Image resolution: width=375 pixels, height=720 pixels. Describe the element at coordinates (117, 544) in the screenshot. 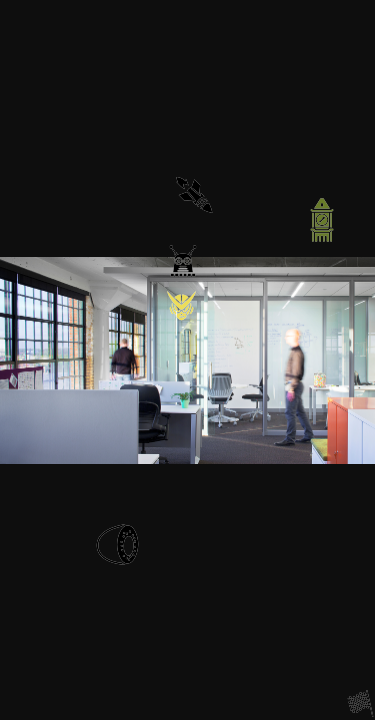

I see `kiwi fruit item in a food or cooking game` at that location.